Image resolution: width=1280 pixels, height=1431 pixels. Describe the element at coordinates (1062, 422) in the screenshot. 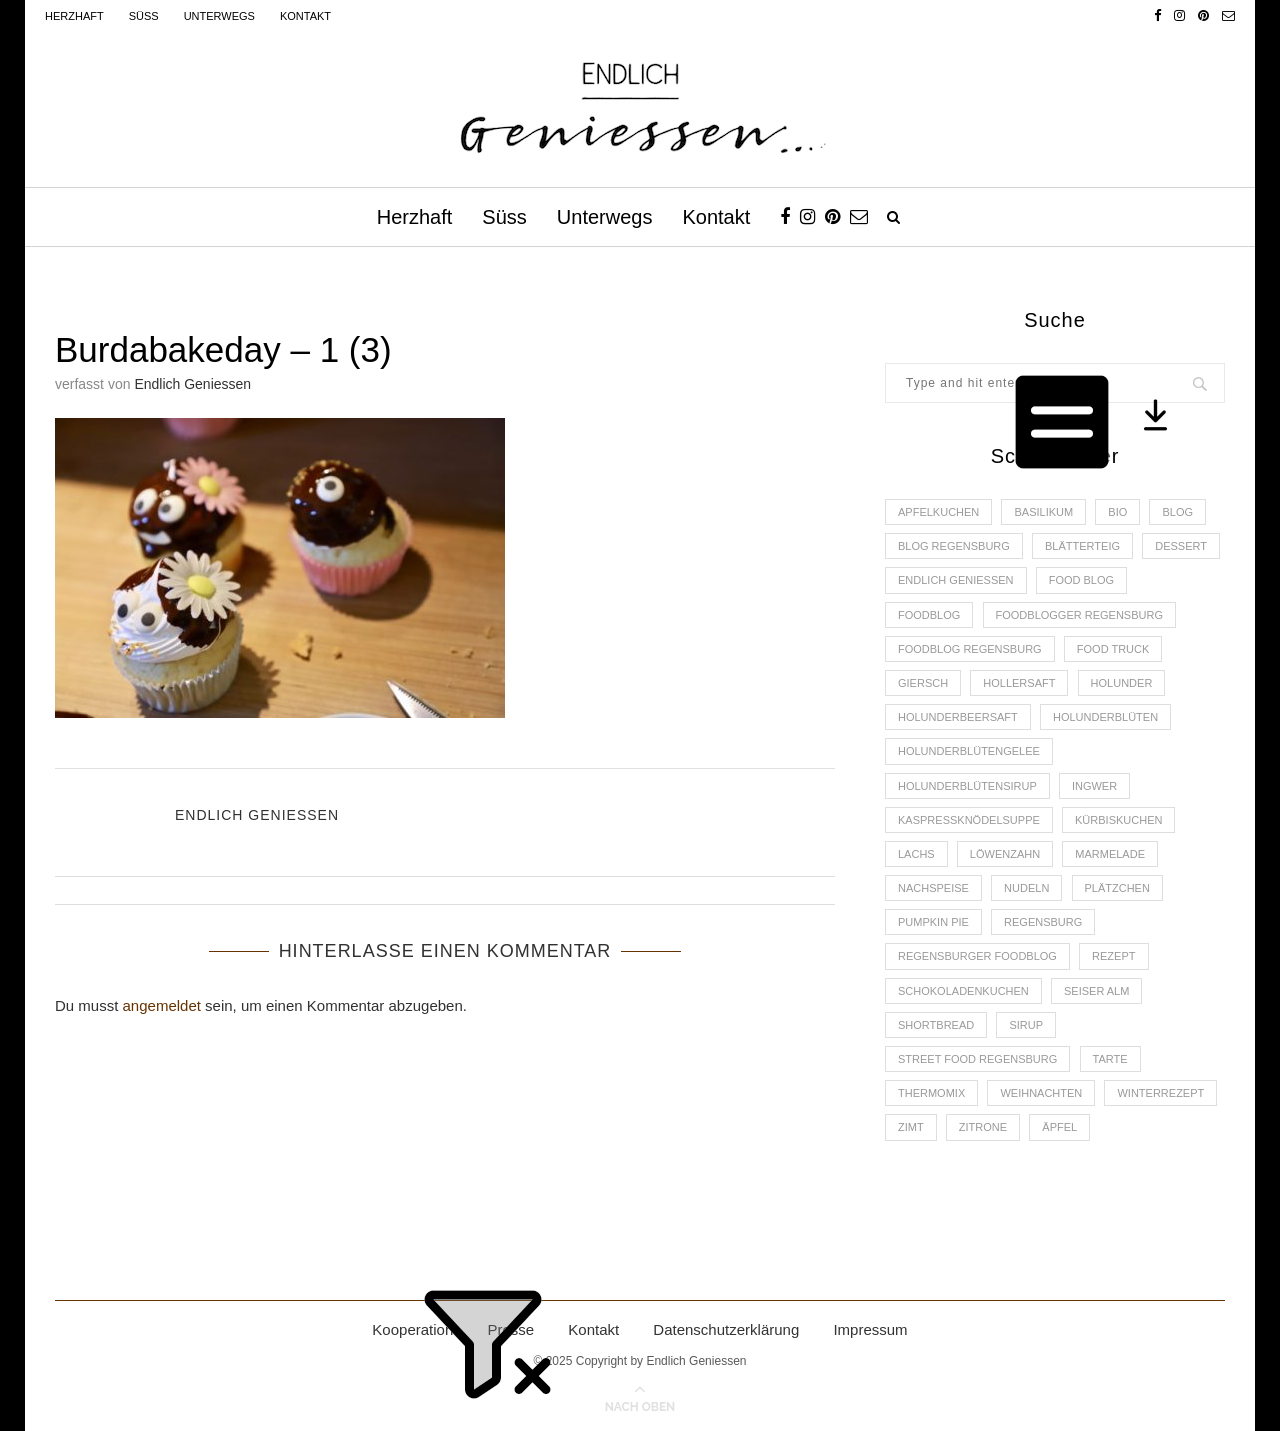

I see `indicates equality or comparison between values` at that location.